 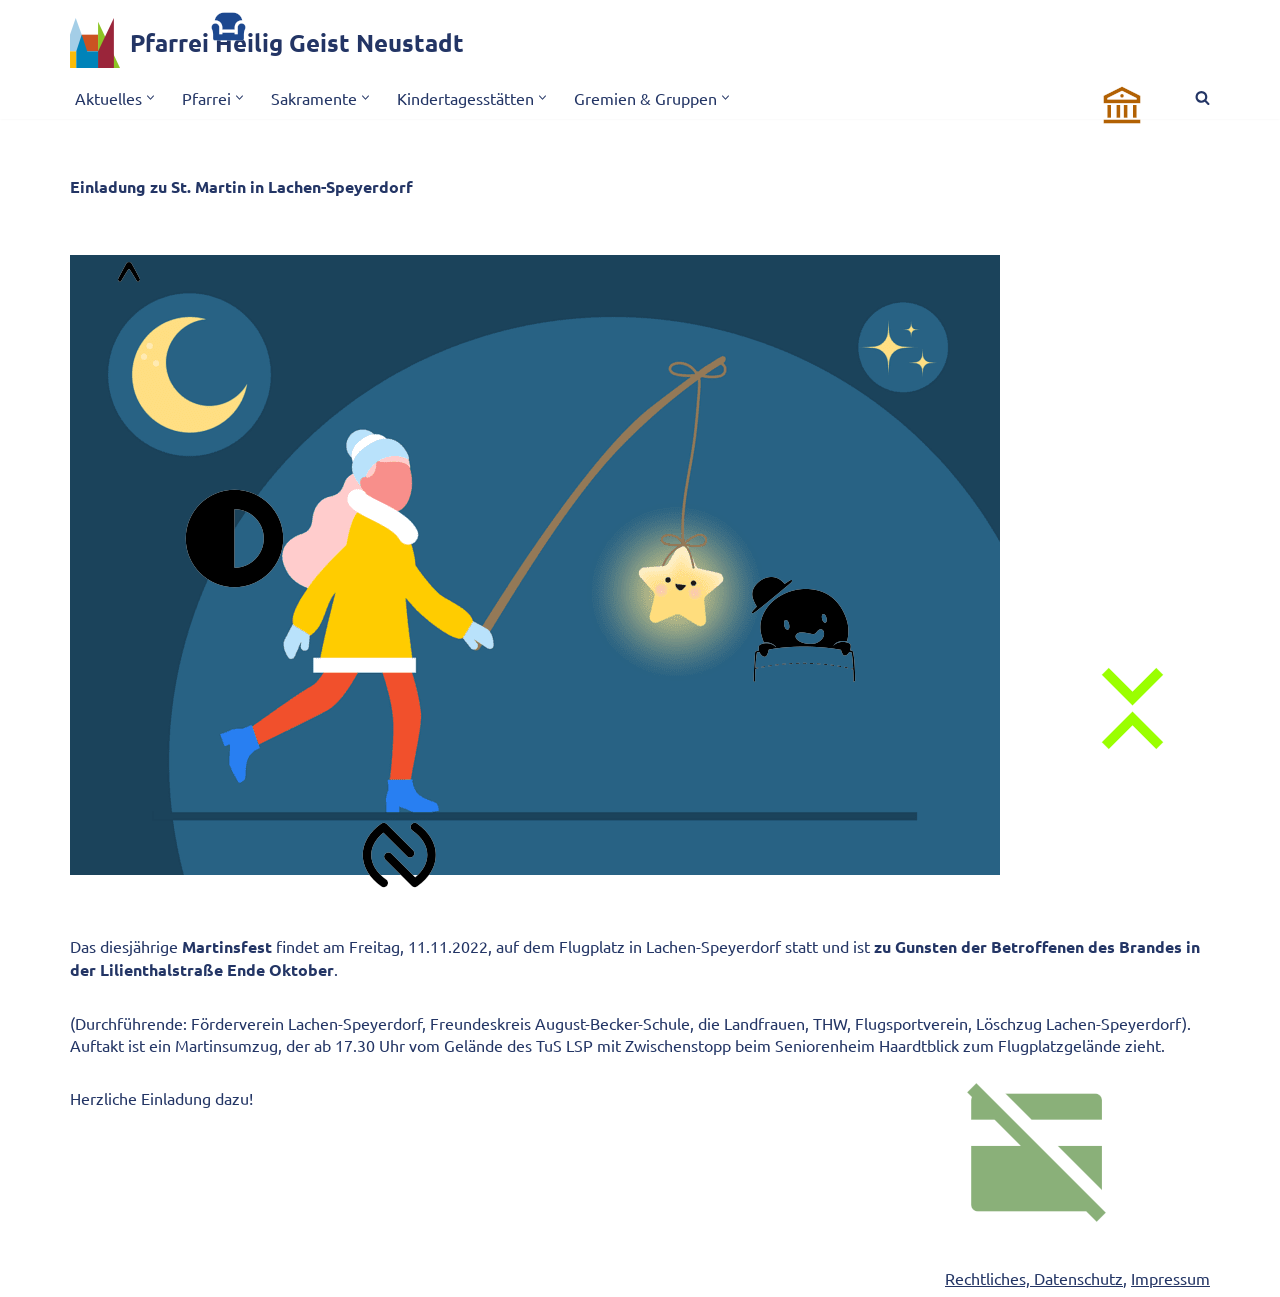 What do you see at coordinates (399, 855) in the screenshot?
I see `tap to enable NFC connectivity` at bounding box center [399, 855].